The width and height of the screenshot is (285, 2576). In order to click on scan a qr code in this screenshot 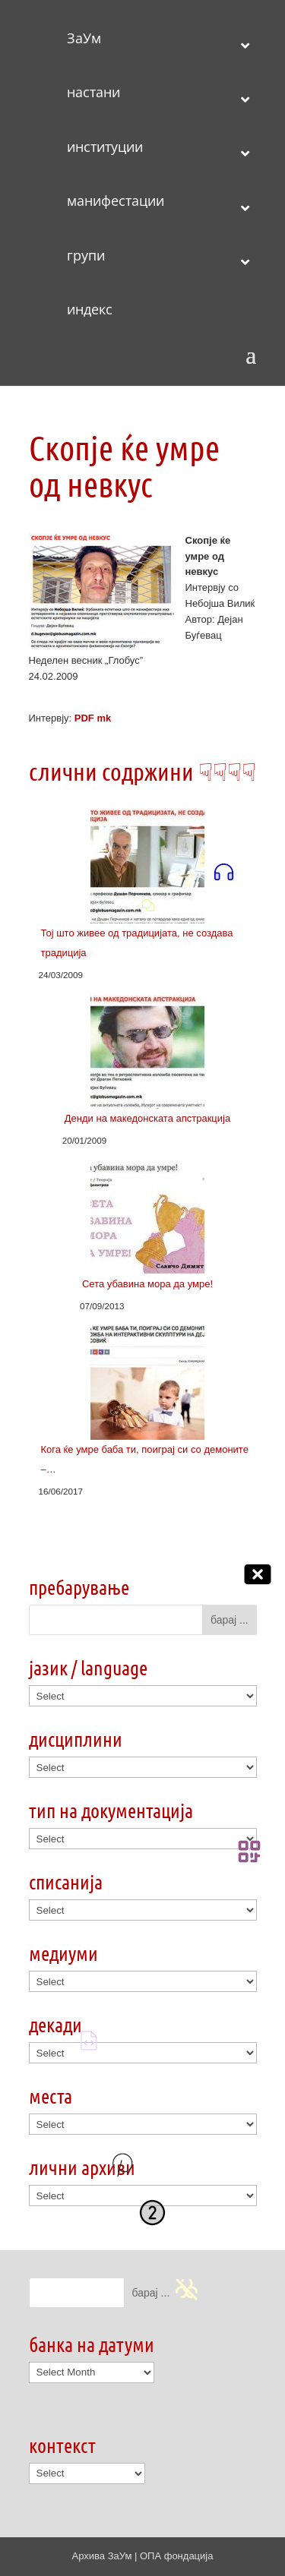, I will do `click(249, 1852)`.